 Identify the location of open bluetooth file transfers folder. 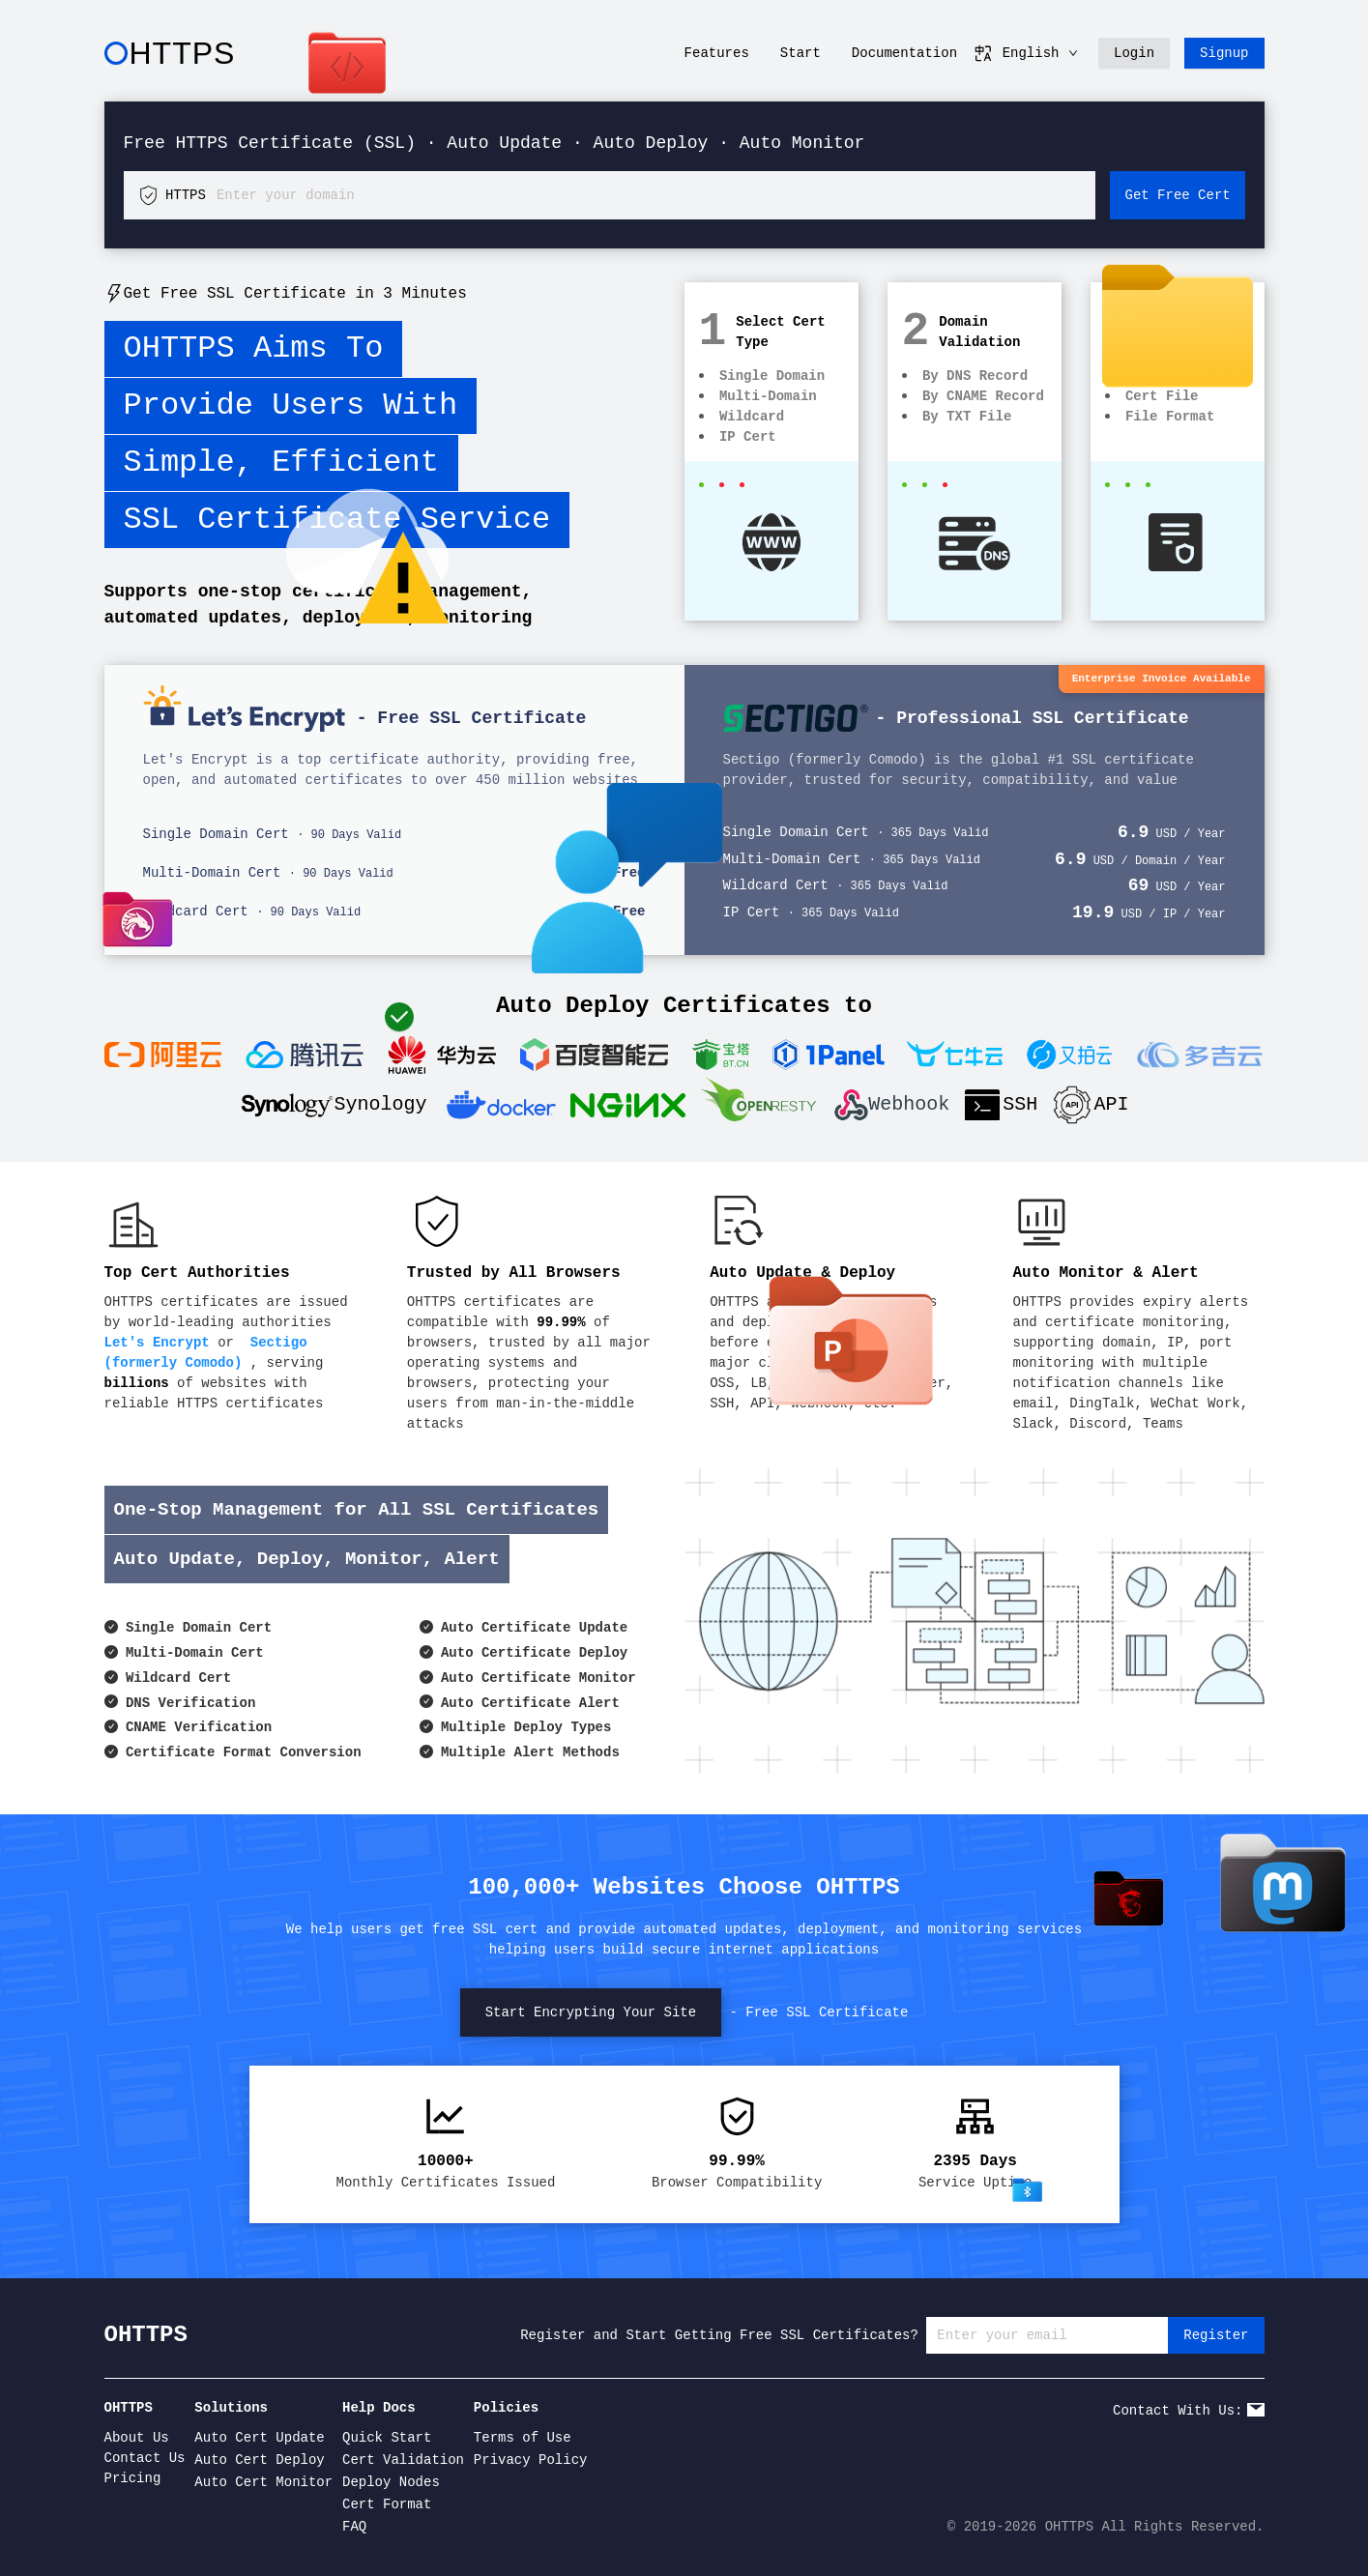
(1027, 2190).